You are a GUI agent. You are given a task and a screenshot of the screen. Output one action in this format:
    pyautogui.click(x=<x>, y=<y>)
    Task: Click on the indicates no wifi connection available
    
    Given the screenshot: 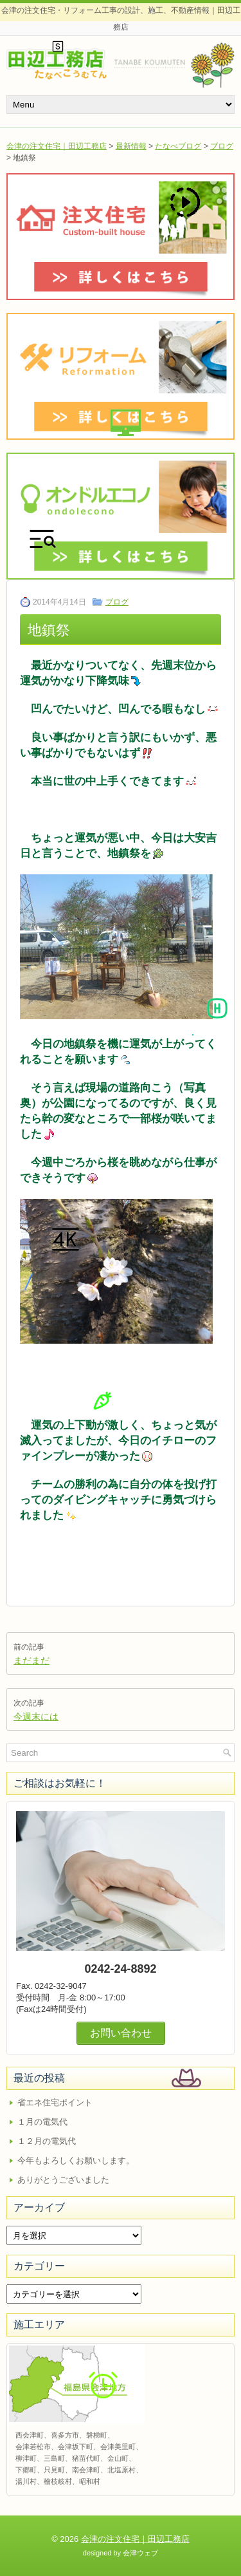 What is the action you would take?
    pyautogui.click(x=193, y=1029)
    